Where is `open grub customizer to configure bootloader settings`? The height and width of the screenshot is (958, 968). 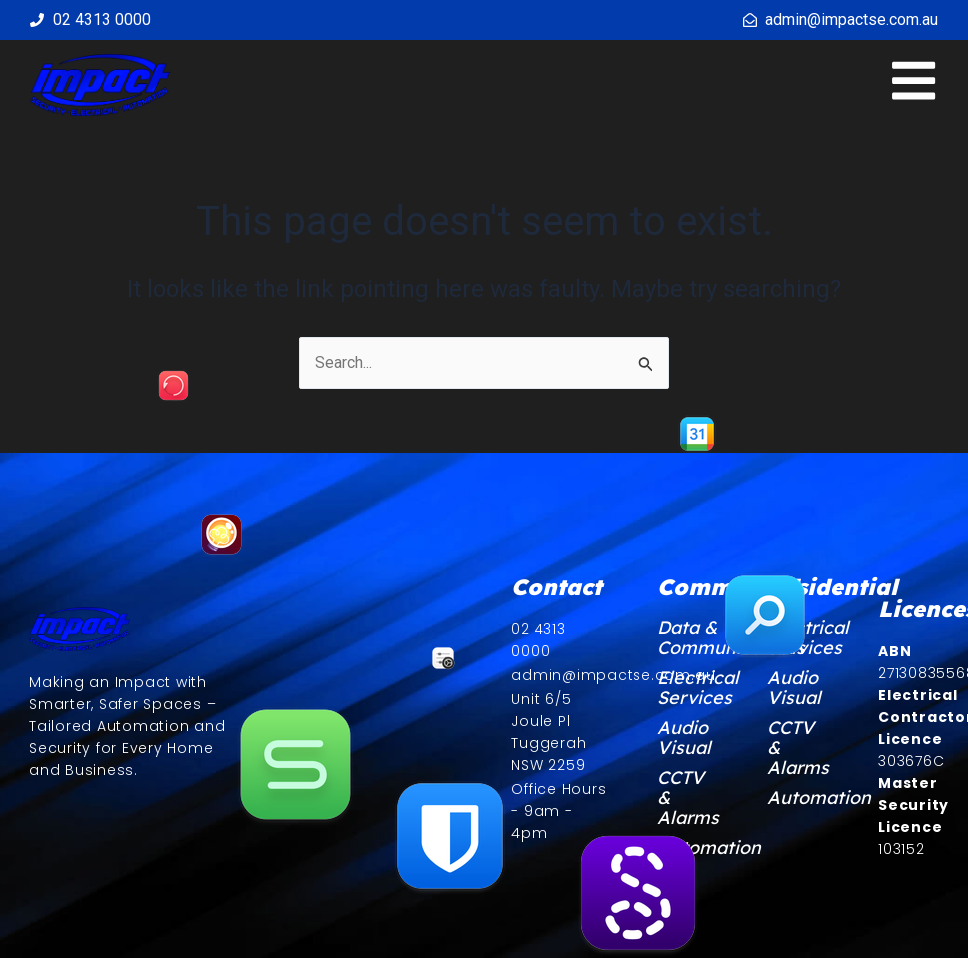 open grub customizer to configure bootloader settings is located at coordinates (443, 658).